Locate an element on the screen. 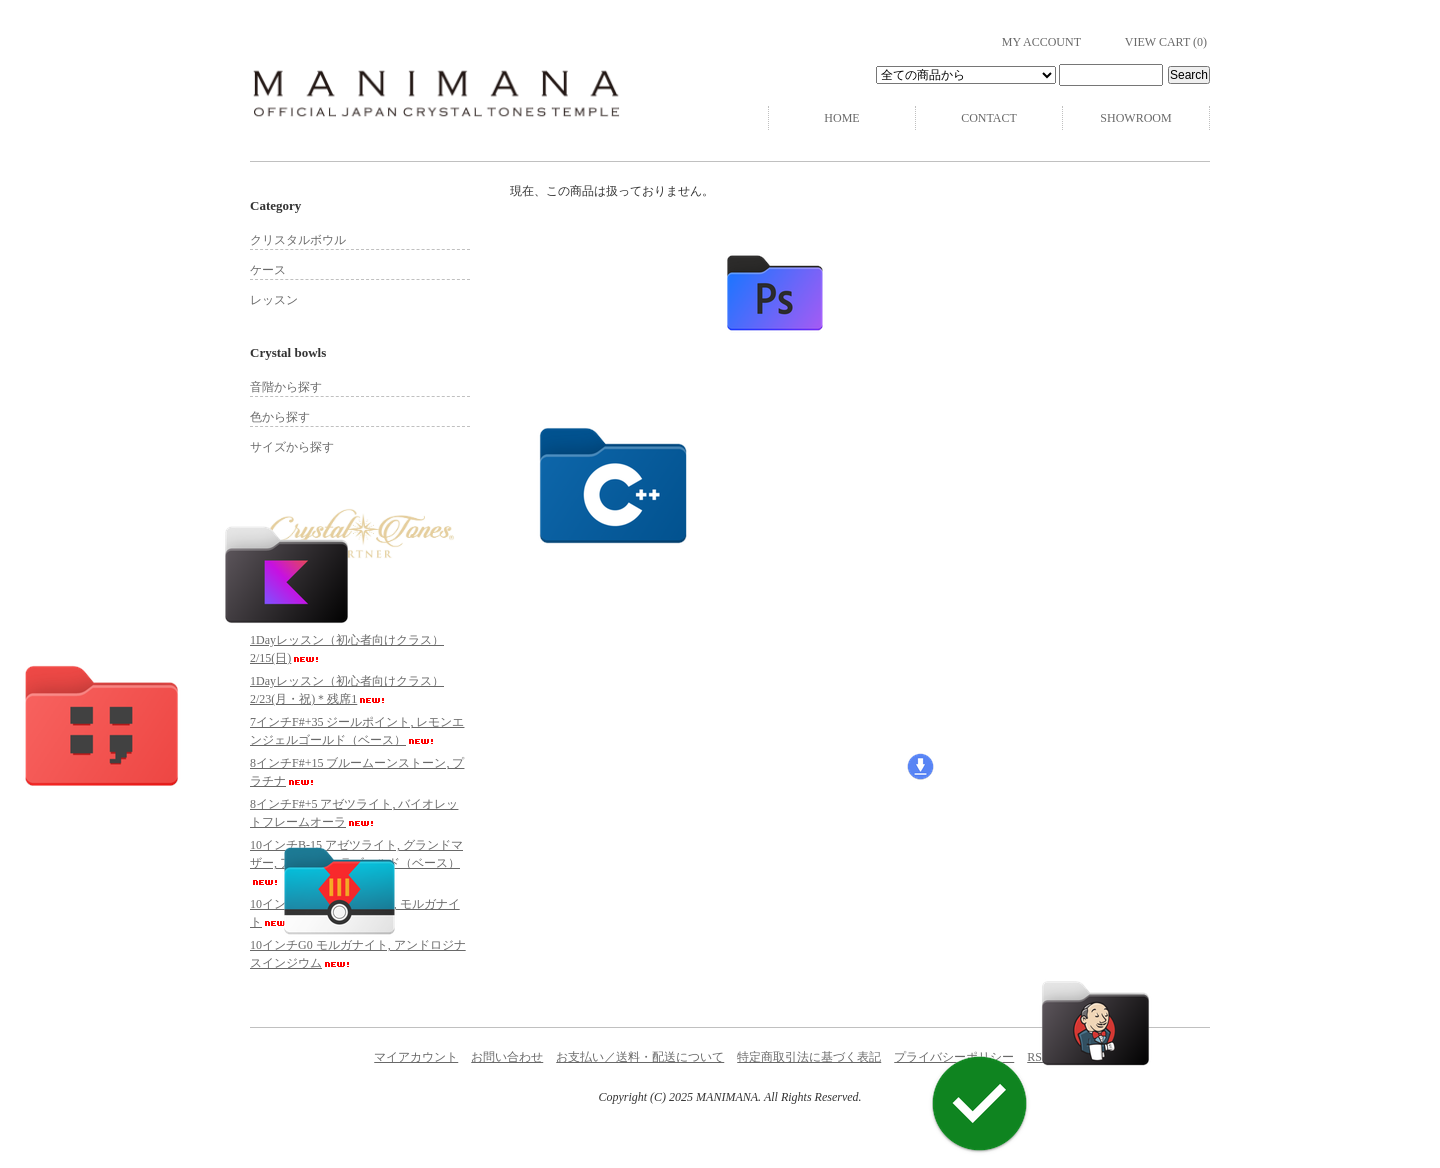 This screenshot has width=1440, height=1168. open folder containing pokémon lure ball assets is located at coordinates (339, 894).